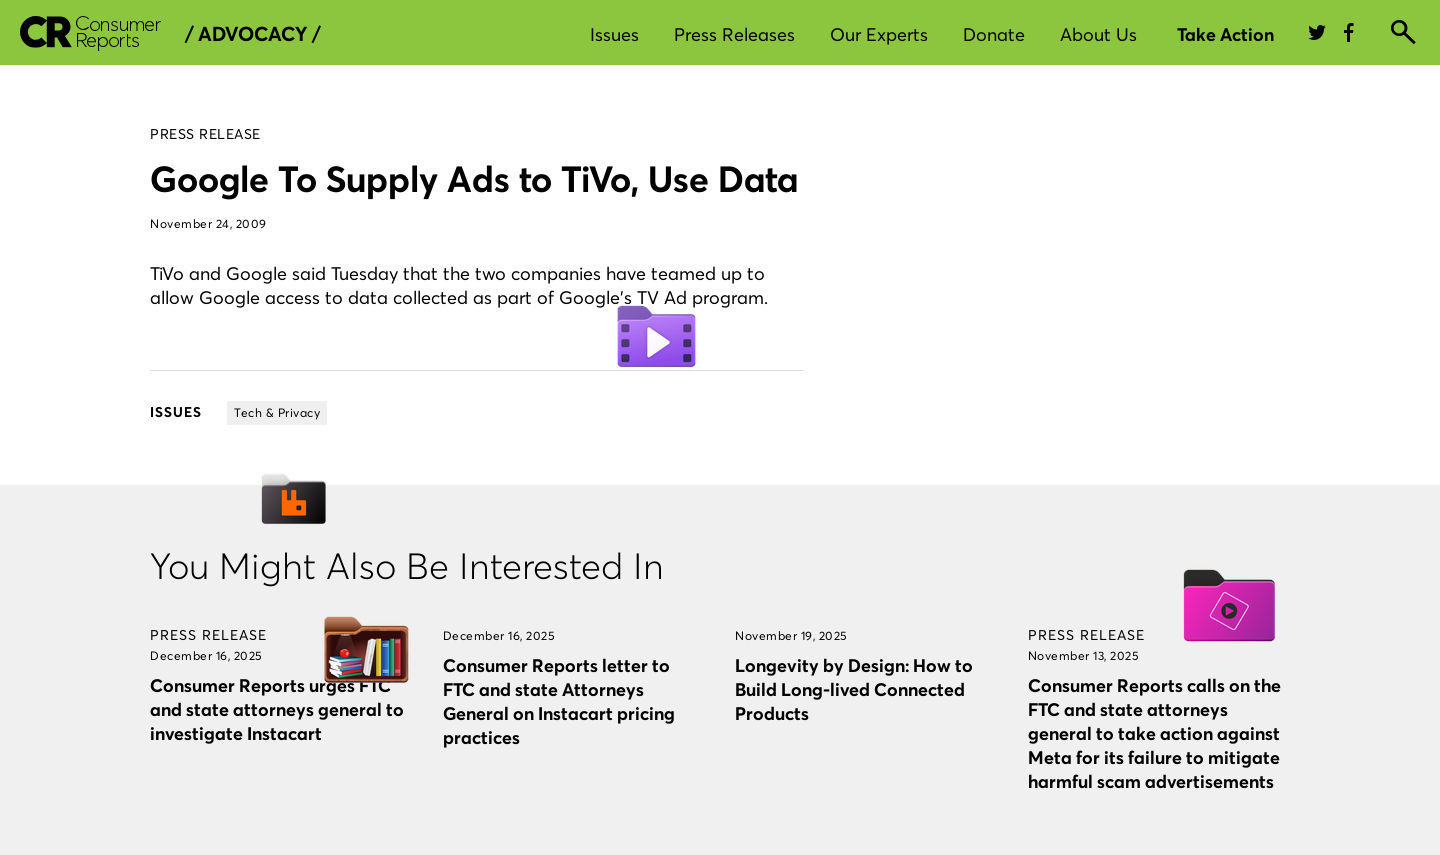  I want to click on open Adobe Premiere Elements project folder, so click(1229, 608).